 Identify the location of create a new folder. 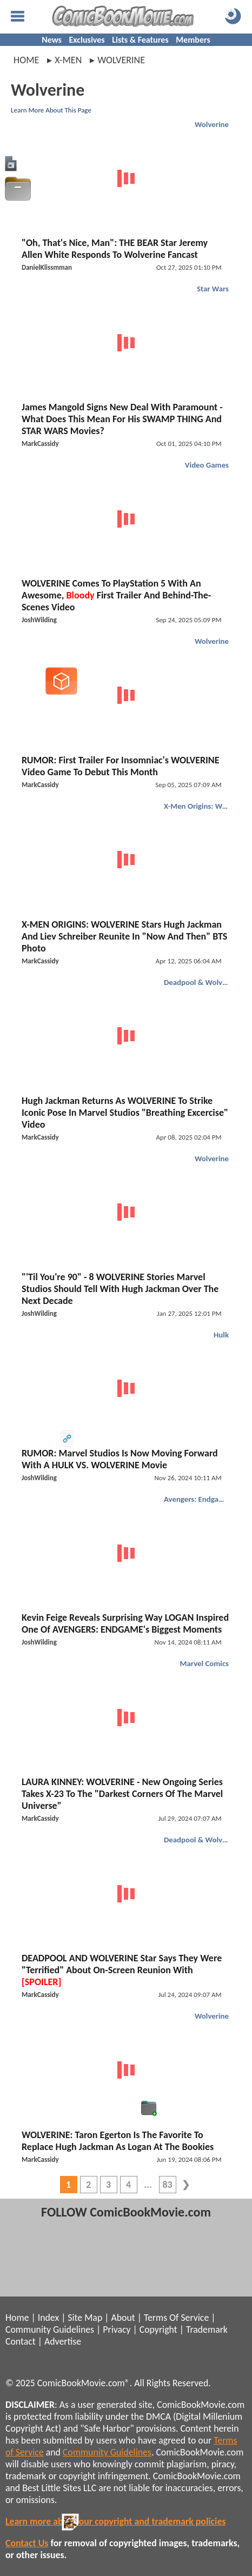
(149, 2108).